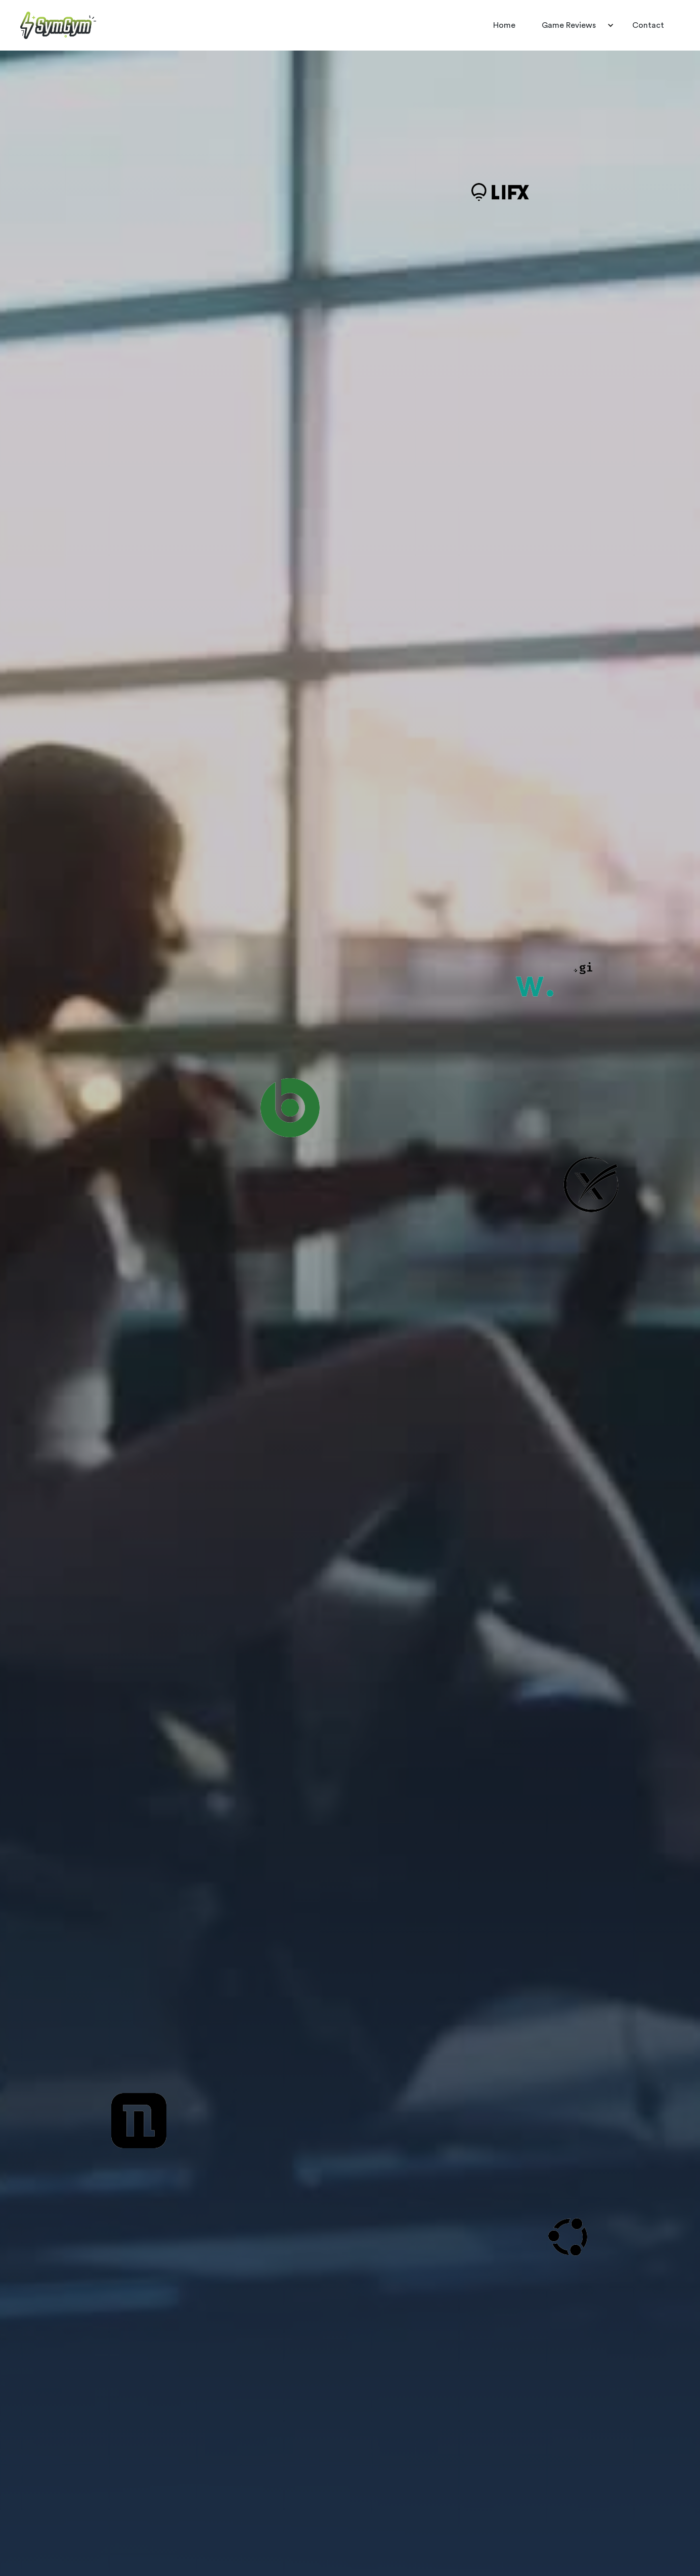  What do you see at coordinates (583, 968) in the screenshot?
I see `visit gitignore.io website` at bounding box center [583, 968].